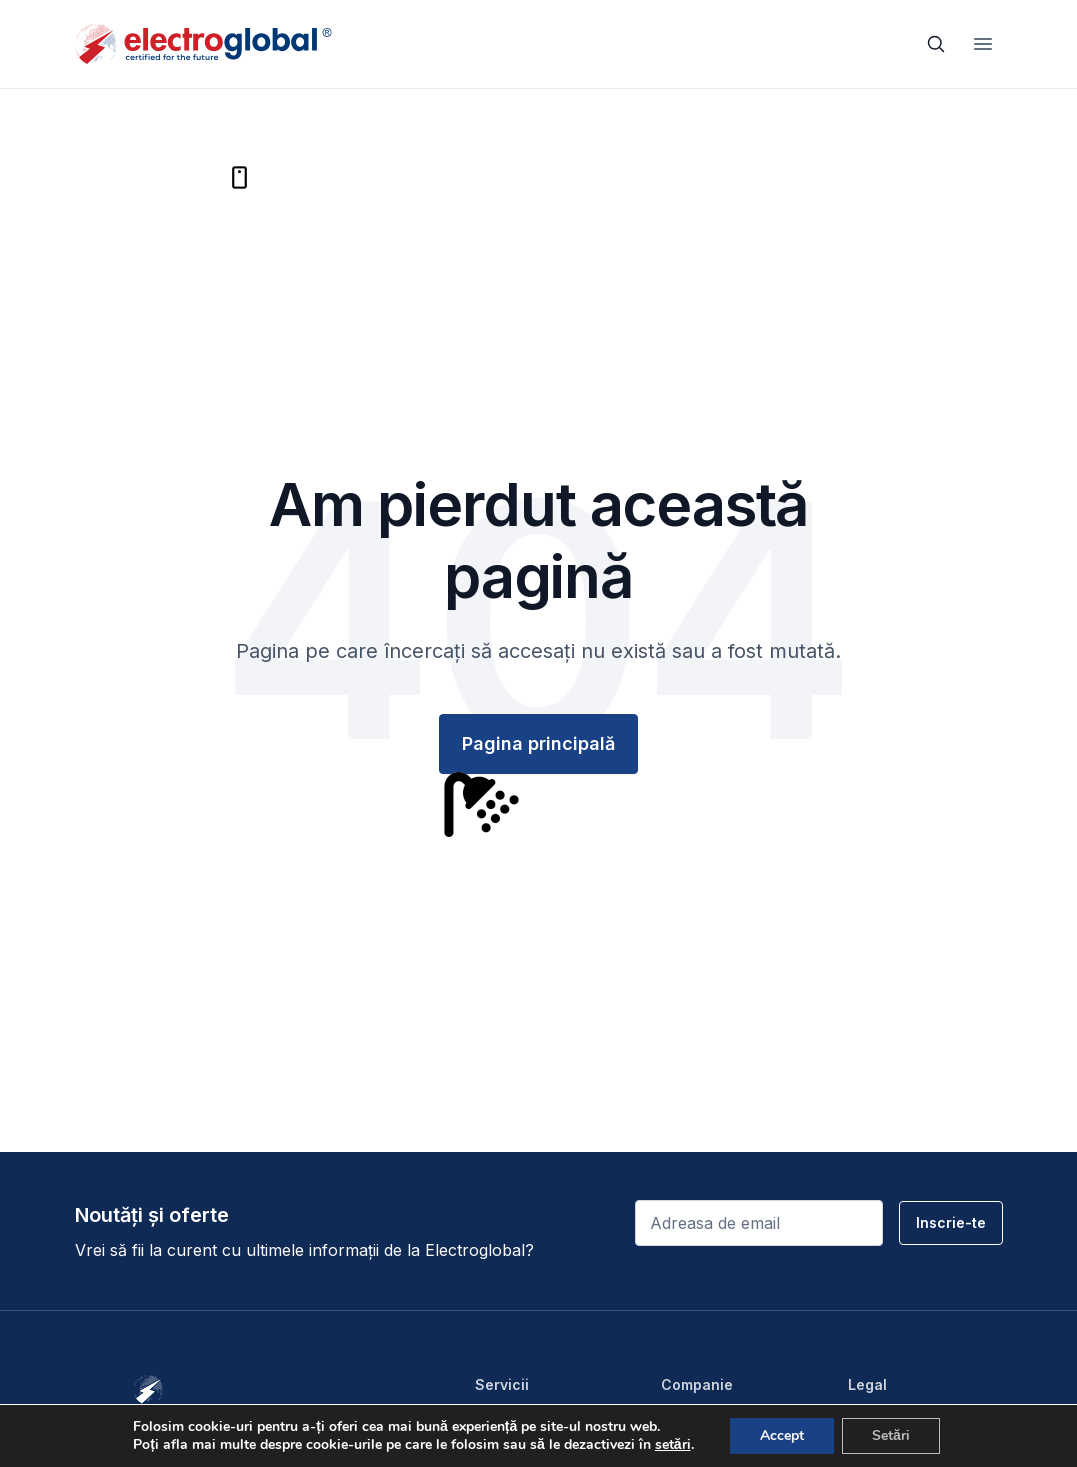 The image size is (1077, 1467). I want to click on indicates bathroom or shower facilities available, so click(481, 804).